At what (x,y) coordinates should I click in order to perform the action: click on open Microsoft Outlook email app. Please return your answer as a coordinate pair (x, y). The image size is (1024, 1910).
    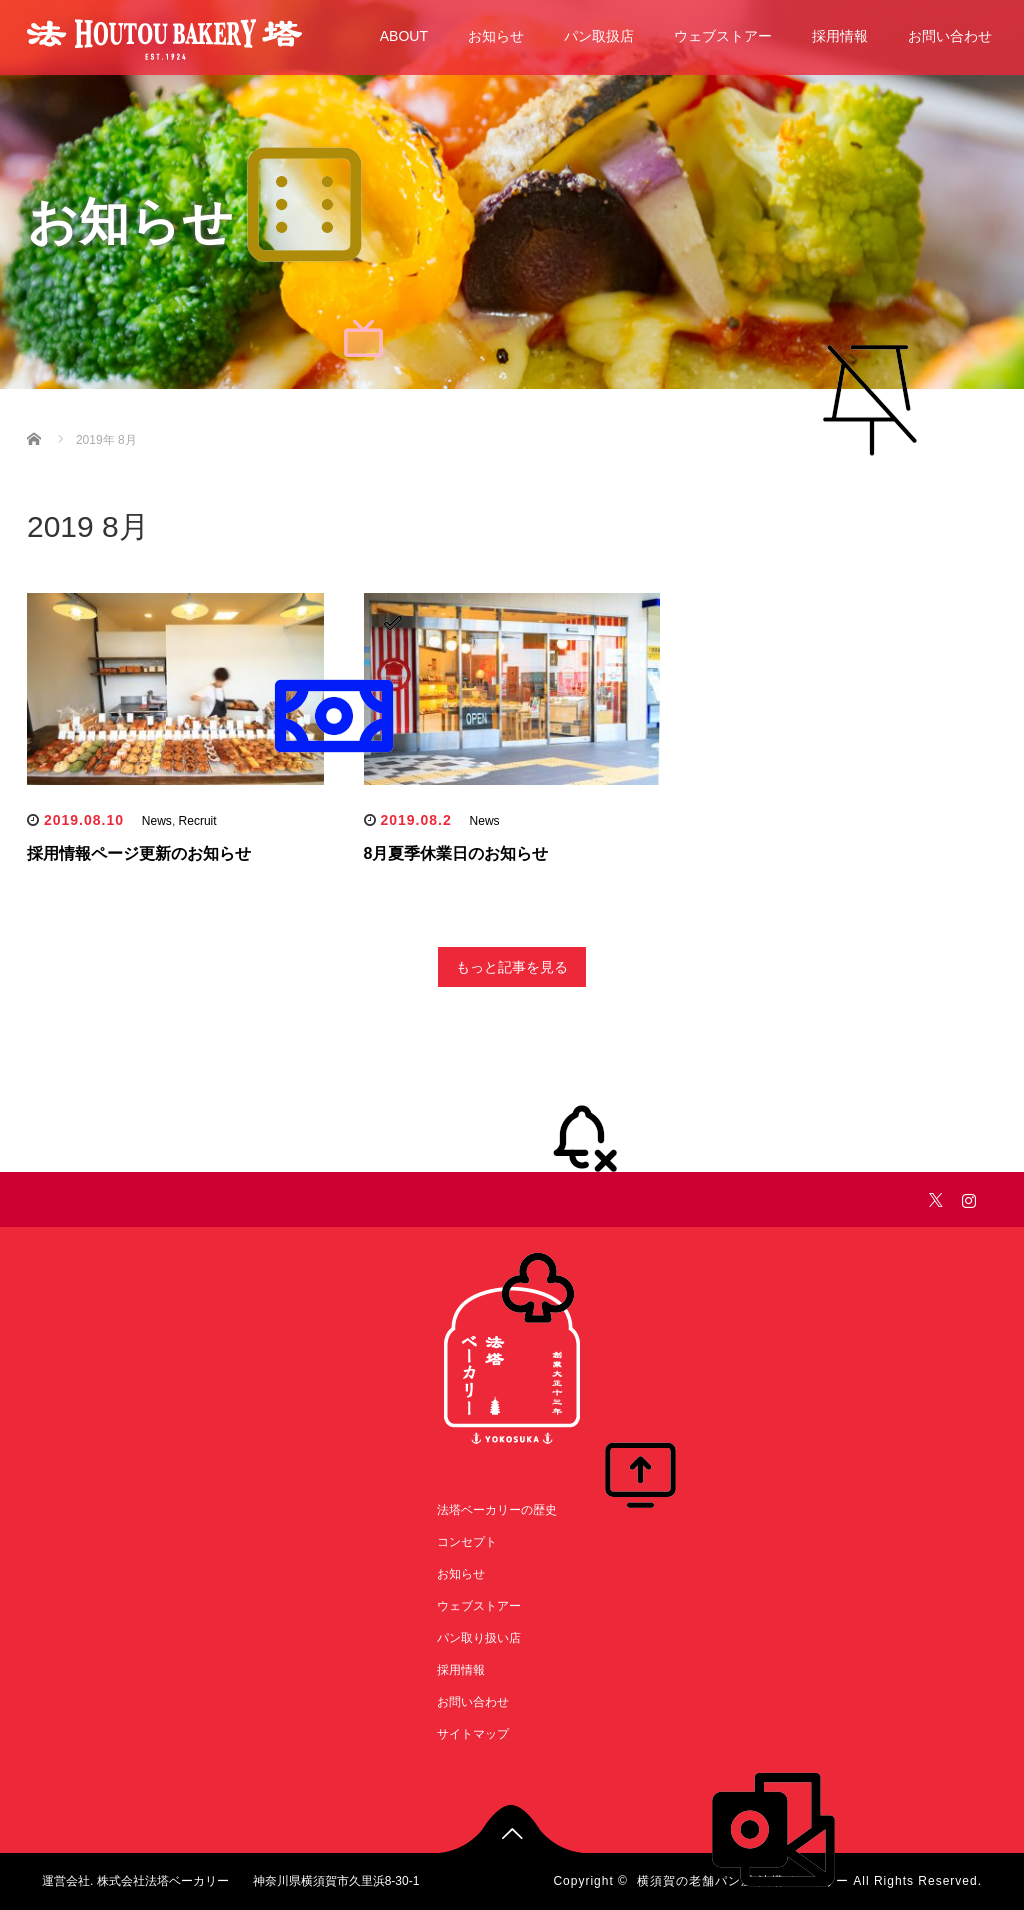
    Looking at the image, I should click on (773, 1829).